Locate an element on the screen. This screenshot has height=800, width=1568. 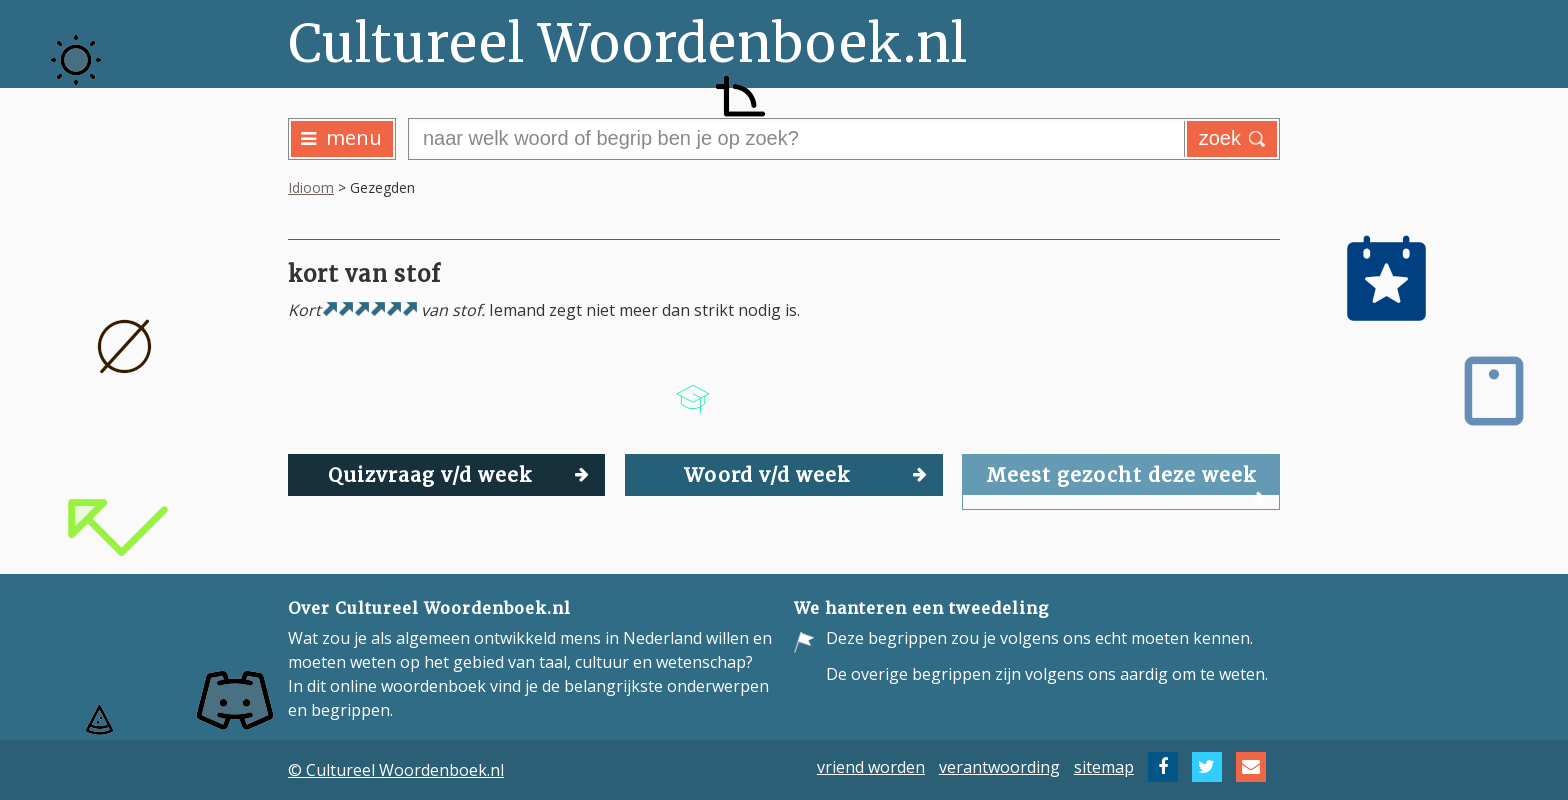
view starred or favorite events is located at coordinates (1386, 281).